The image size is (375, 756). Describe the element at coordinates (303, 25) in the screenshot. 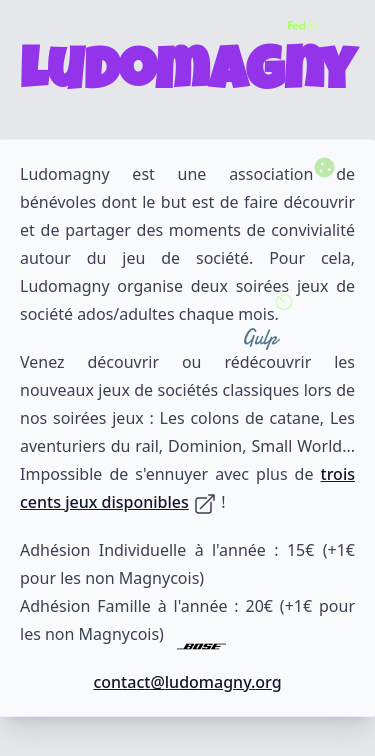

I see `fedex shipping or delivery services` at that location.